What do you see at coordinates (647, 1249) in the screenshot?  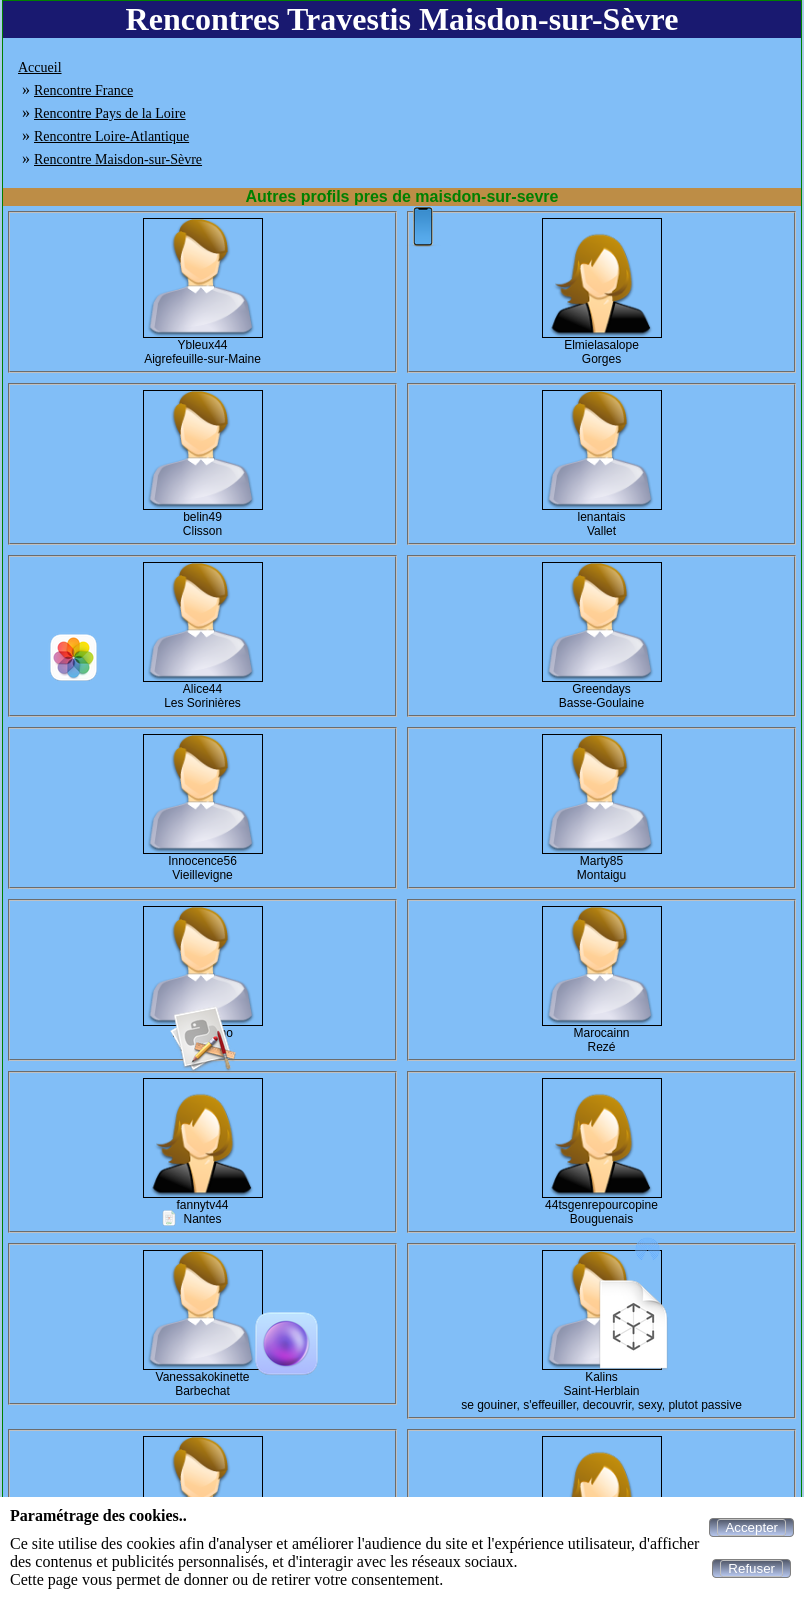 I see `share files wirelessly via AirDrop` at bounding box center [647, 1249].